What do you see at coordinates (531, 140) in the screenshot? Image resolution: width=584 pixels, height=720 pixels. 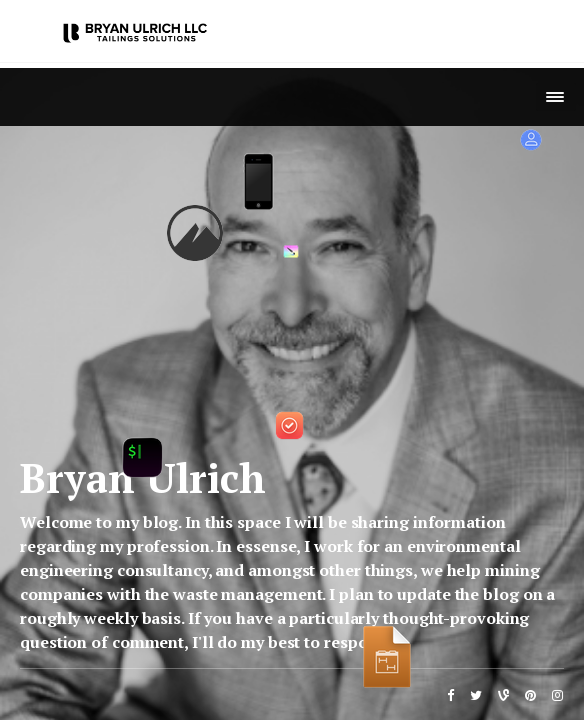 I see `indicates a personal or user-owned item` at bounding box center [531, 140].